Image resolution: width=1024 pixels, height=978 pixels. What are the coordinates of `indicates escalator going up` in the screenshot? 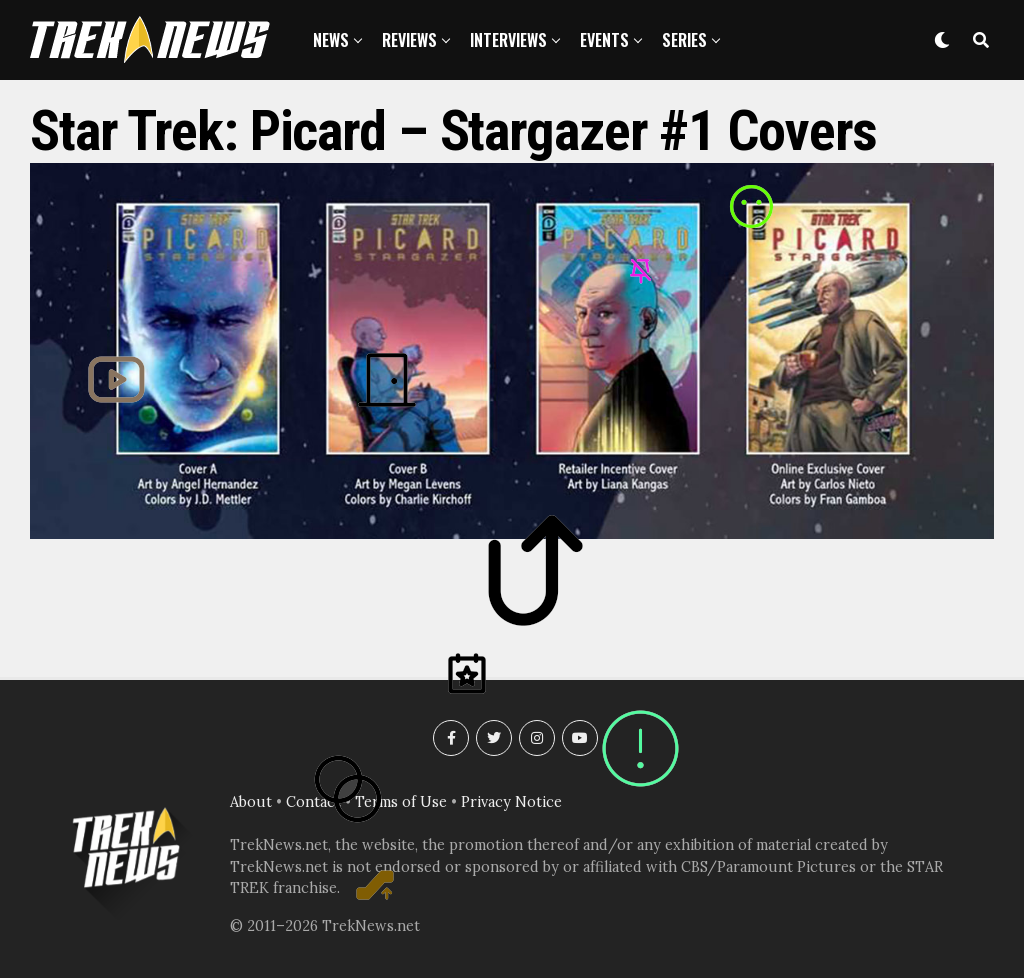 It's located at (375, 885).